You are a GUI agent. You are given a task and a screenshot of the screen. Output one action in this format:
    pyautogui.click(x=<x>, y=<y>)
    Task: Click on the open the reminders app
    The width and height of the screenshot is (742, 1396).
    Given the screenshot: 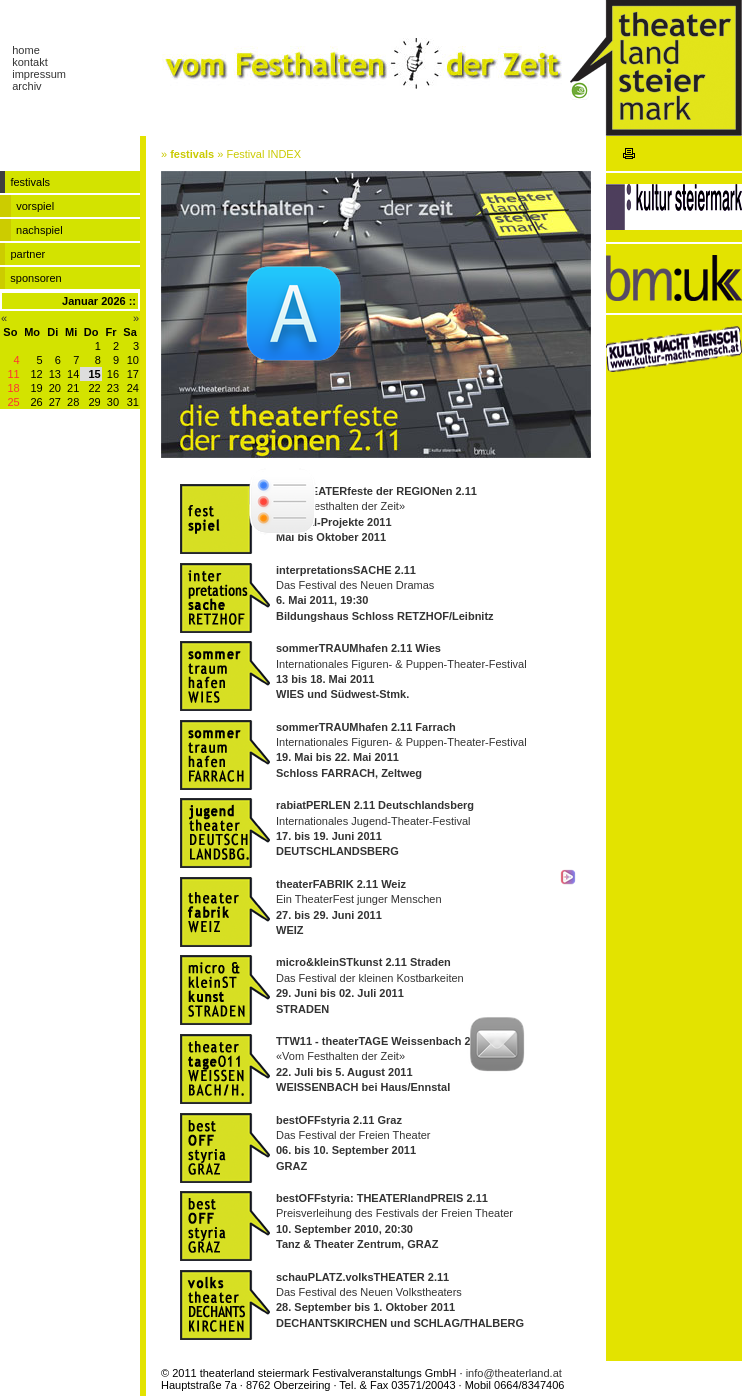 What is the action you would take?
    pyautogui.click(x=282, y=501)
    